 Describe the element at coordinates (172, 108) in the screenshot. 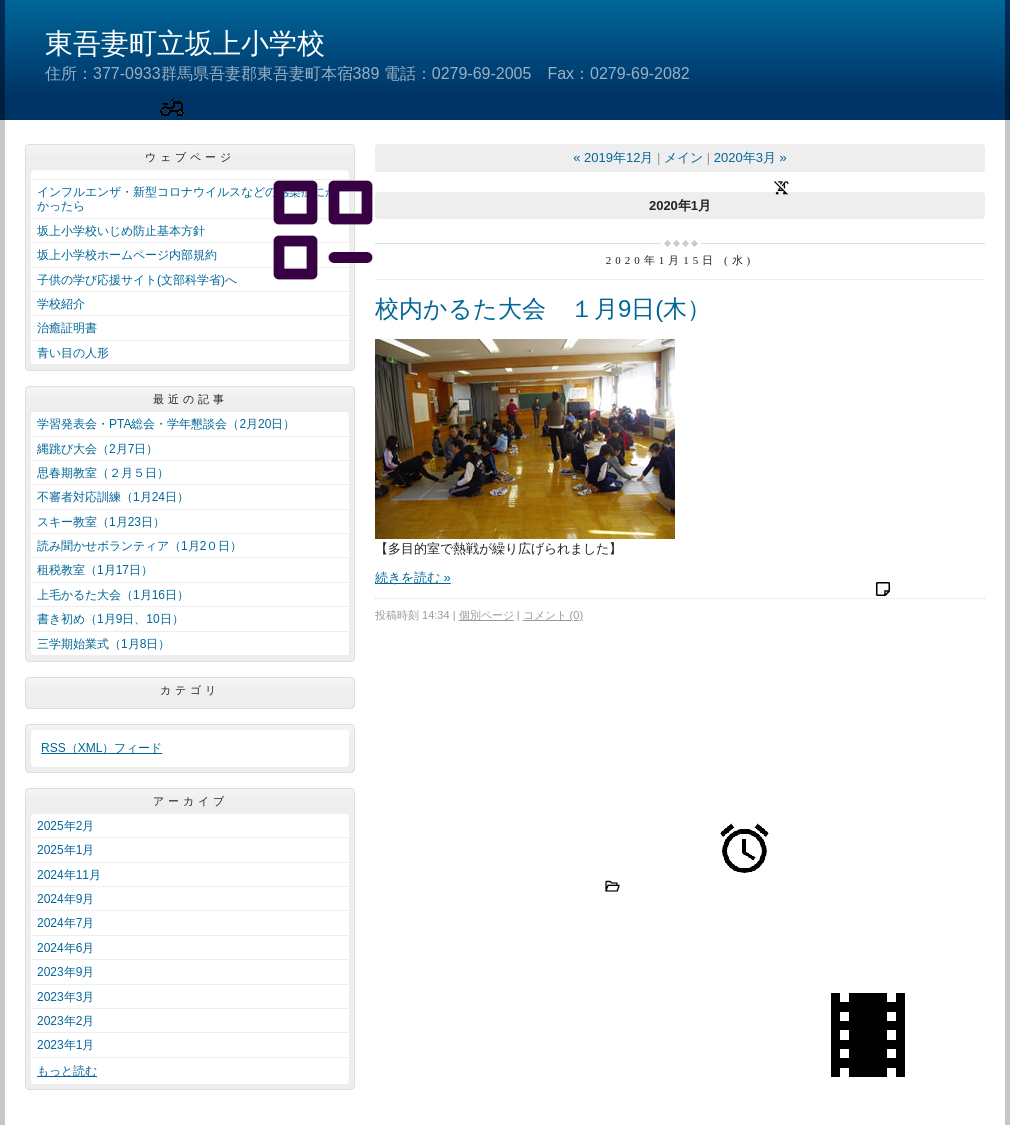

I see `access agriculture or farming features` at that location.